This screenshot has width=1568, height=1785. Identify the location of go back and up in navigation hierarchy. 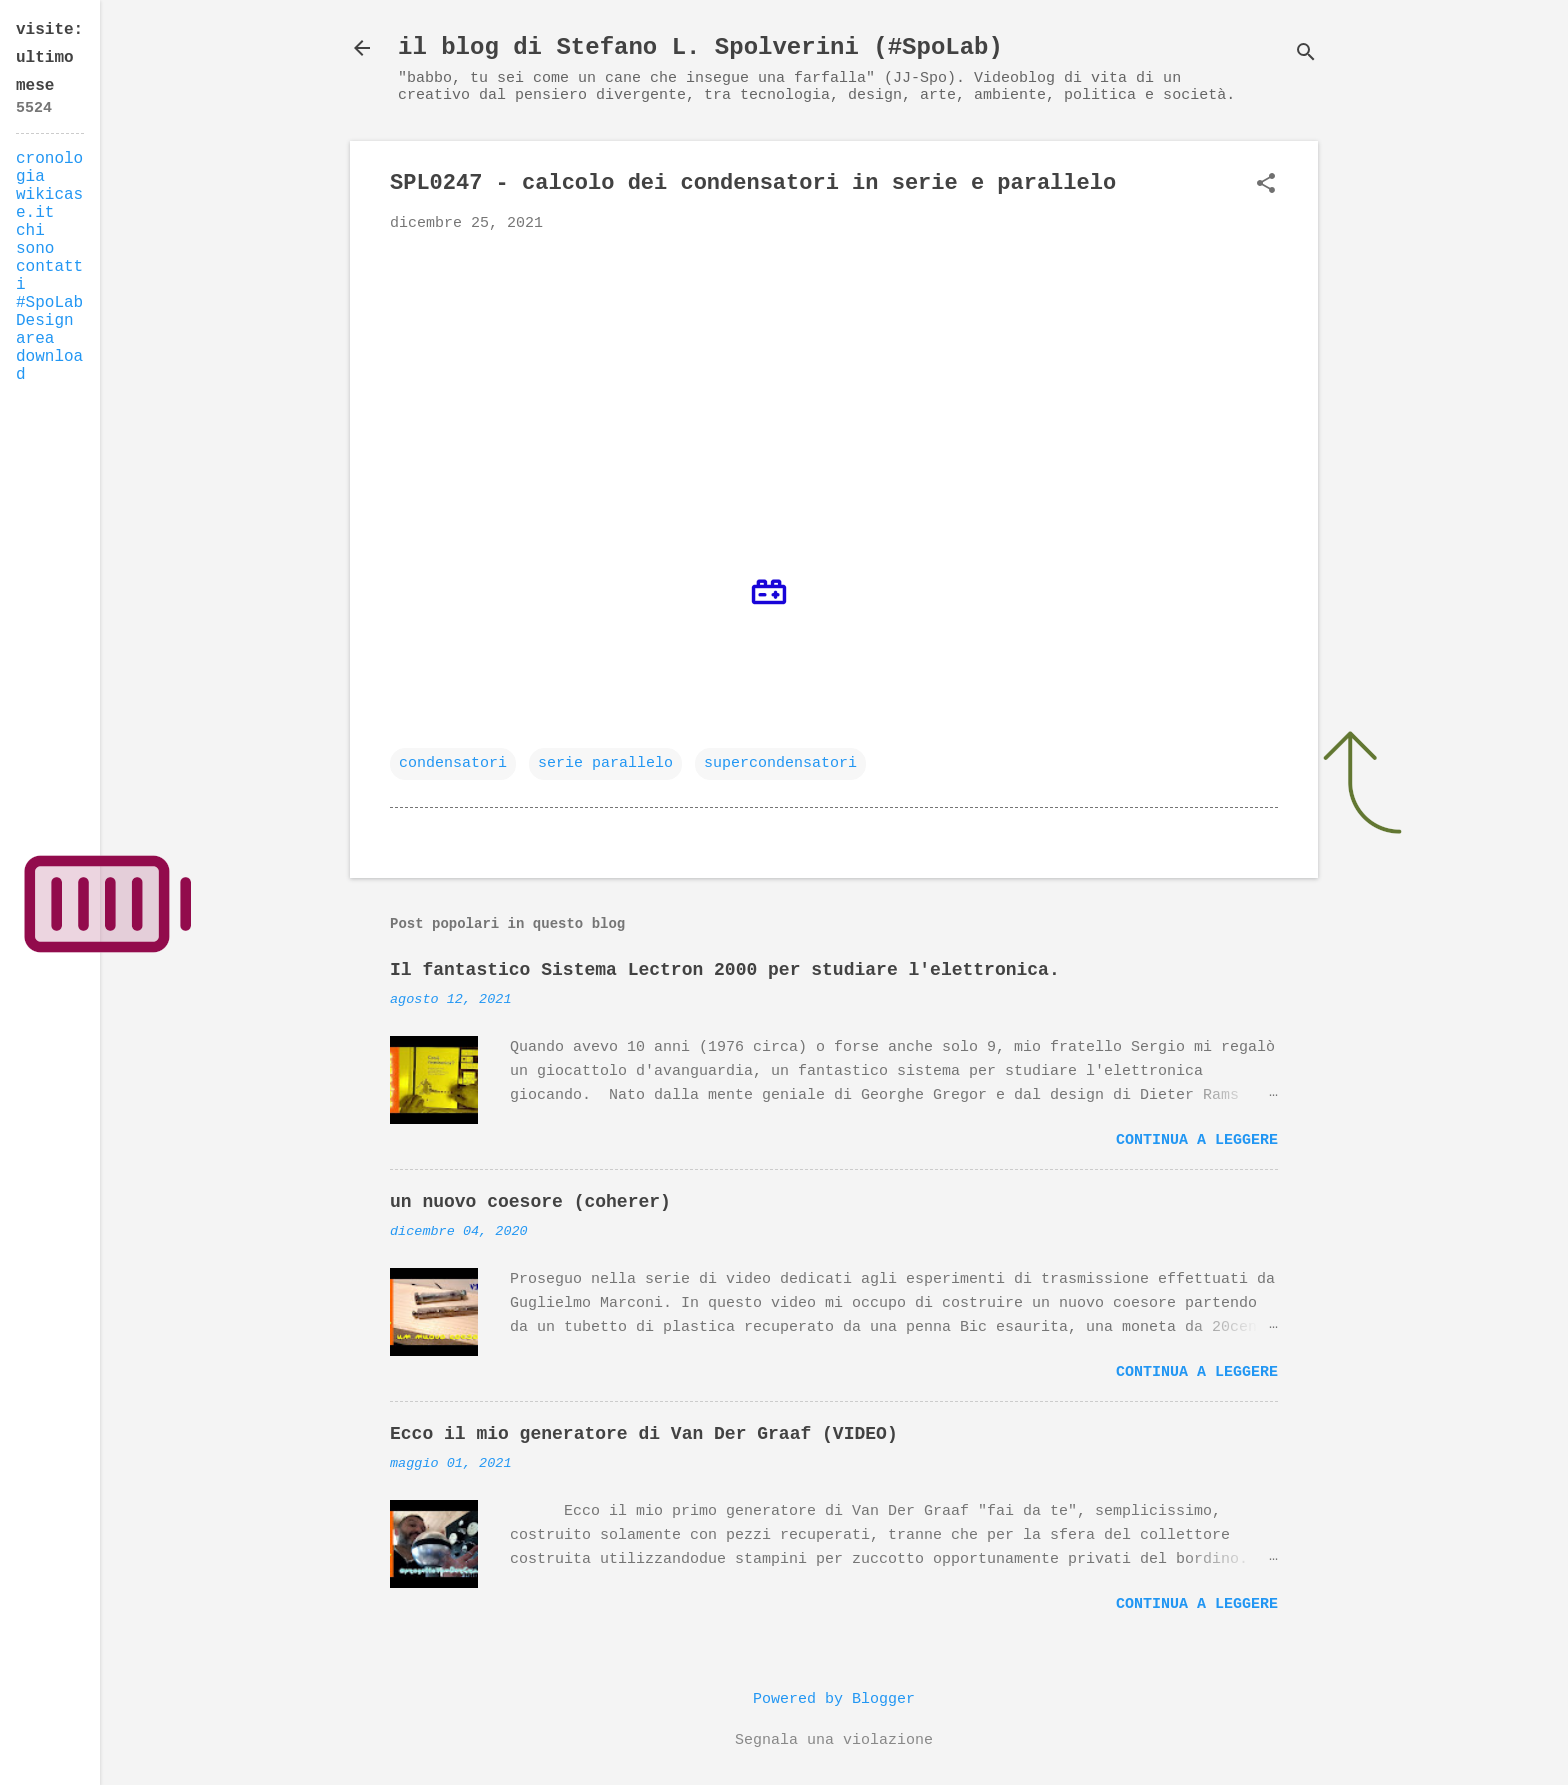
(1362, 782).